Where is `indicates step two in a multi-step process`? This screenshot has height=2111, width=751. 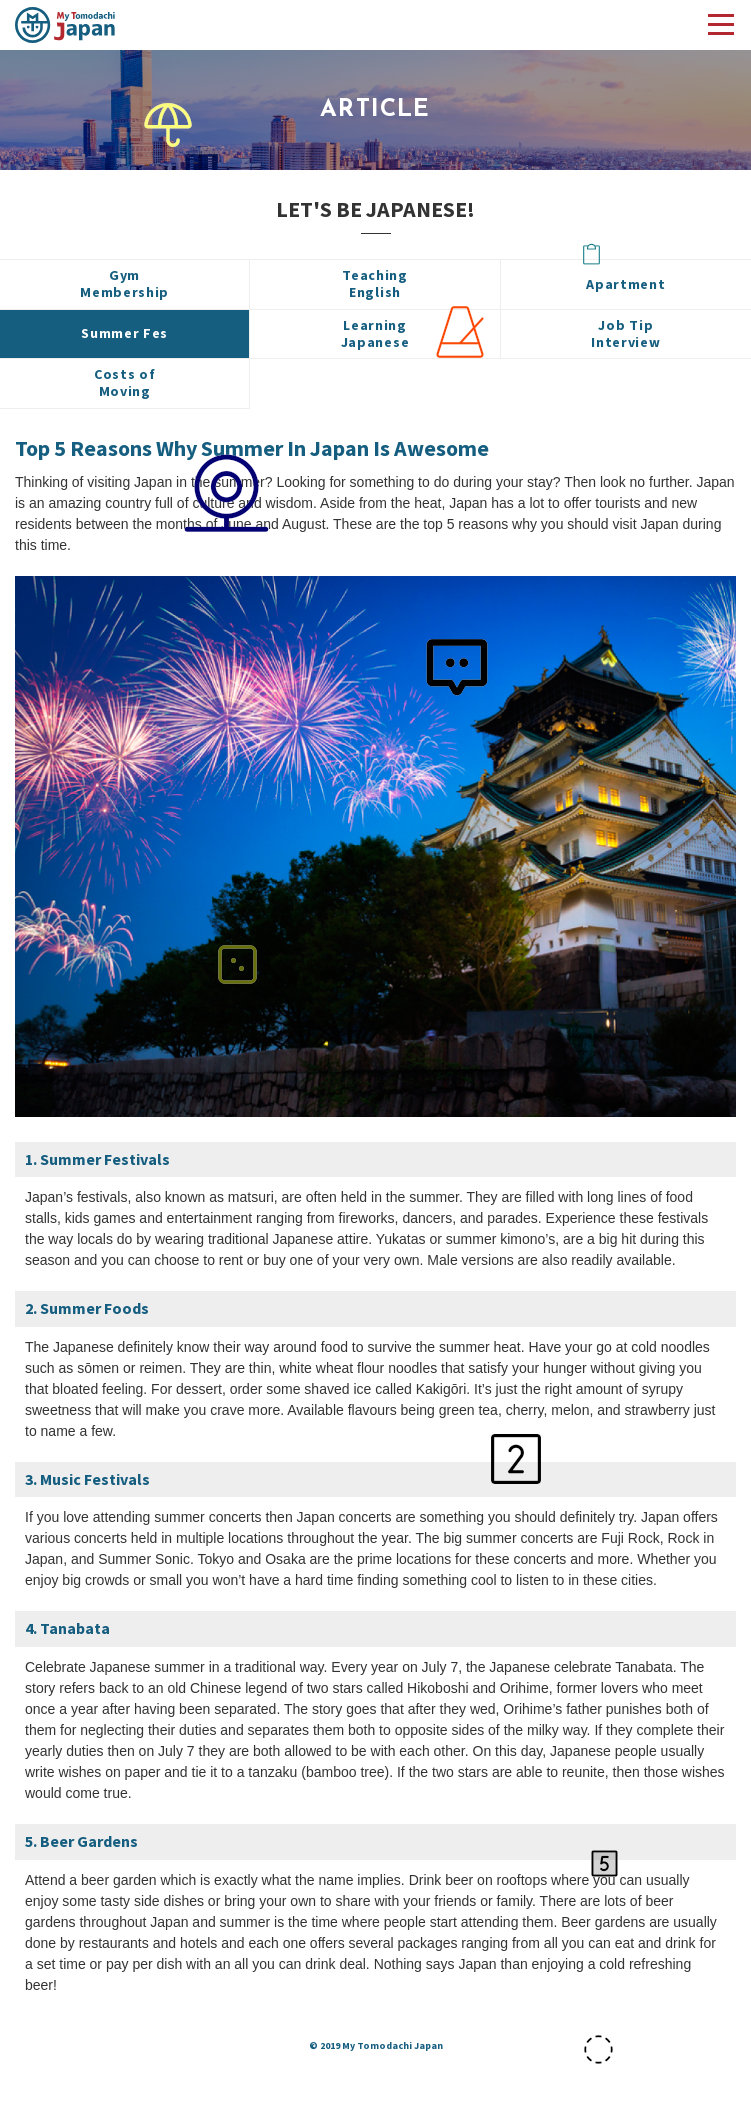 indicates step two in a multi-step process is located at coordinates (516, 1459).